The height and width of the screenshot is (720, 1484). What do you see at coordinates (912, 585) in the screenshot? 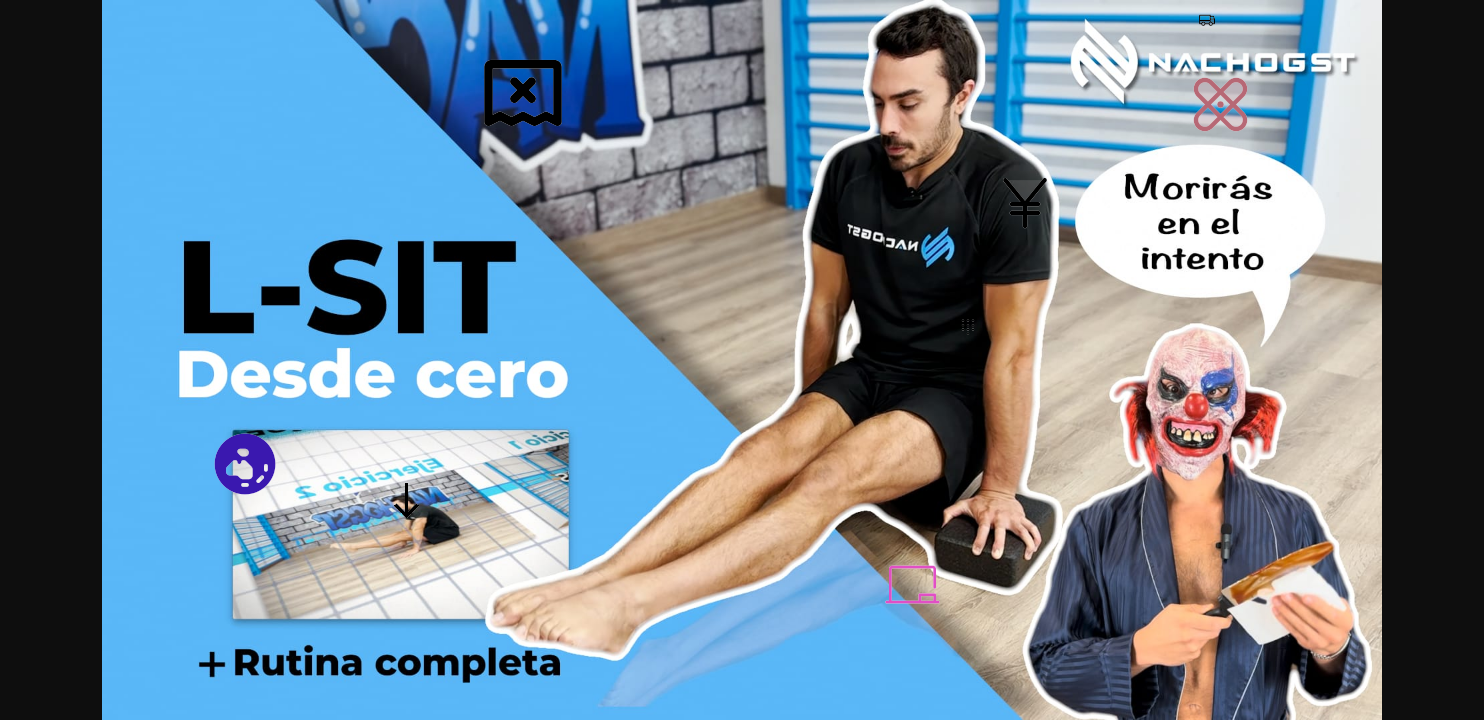
I see `open whiteboard or presentation mode` at bounding box center [912, 585].